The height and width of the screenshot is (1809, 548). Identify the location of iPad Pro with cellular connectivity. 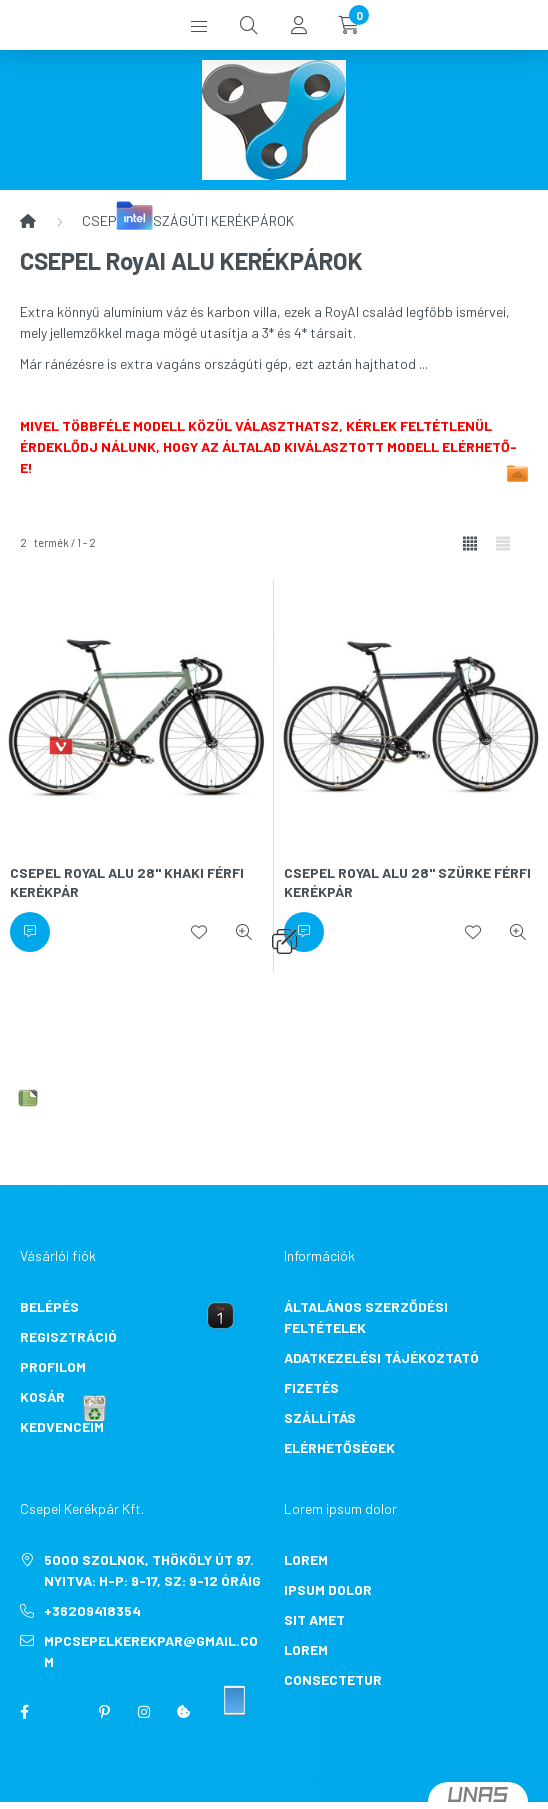
(234, 1700).